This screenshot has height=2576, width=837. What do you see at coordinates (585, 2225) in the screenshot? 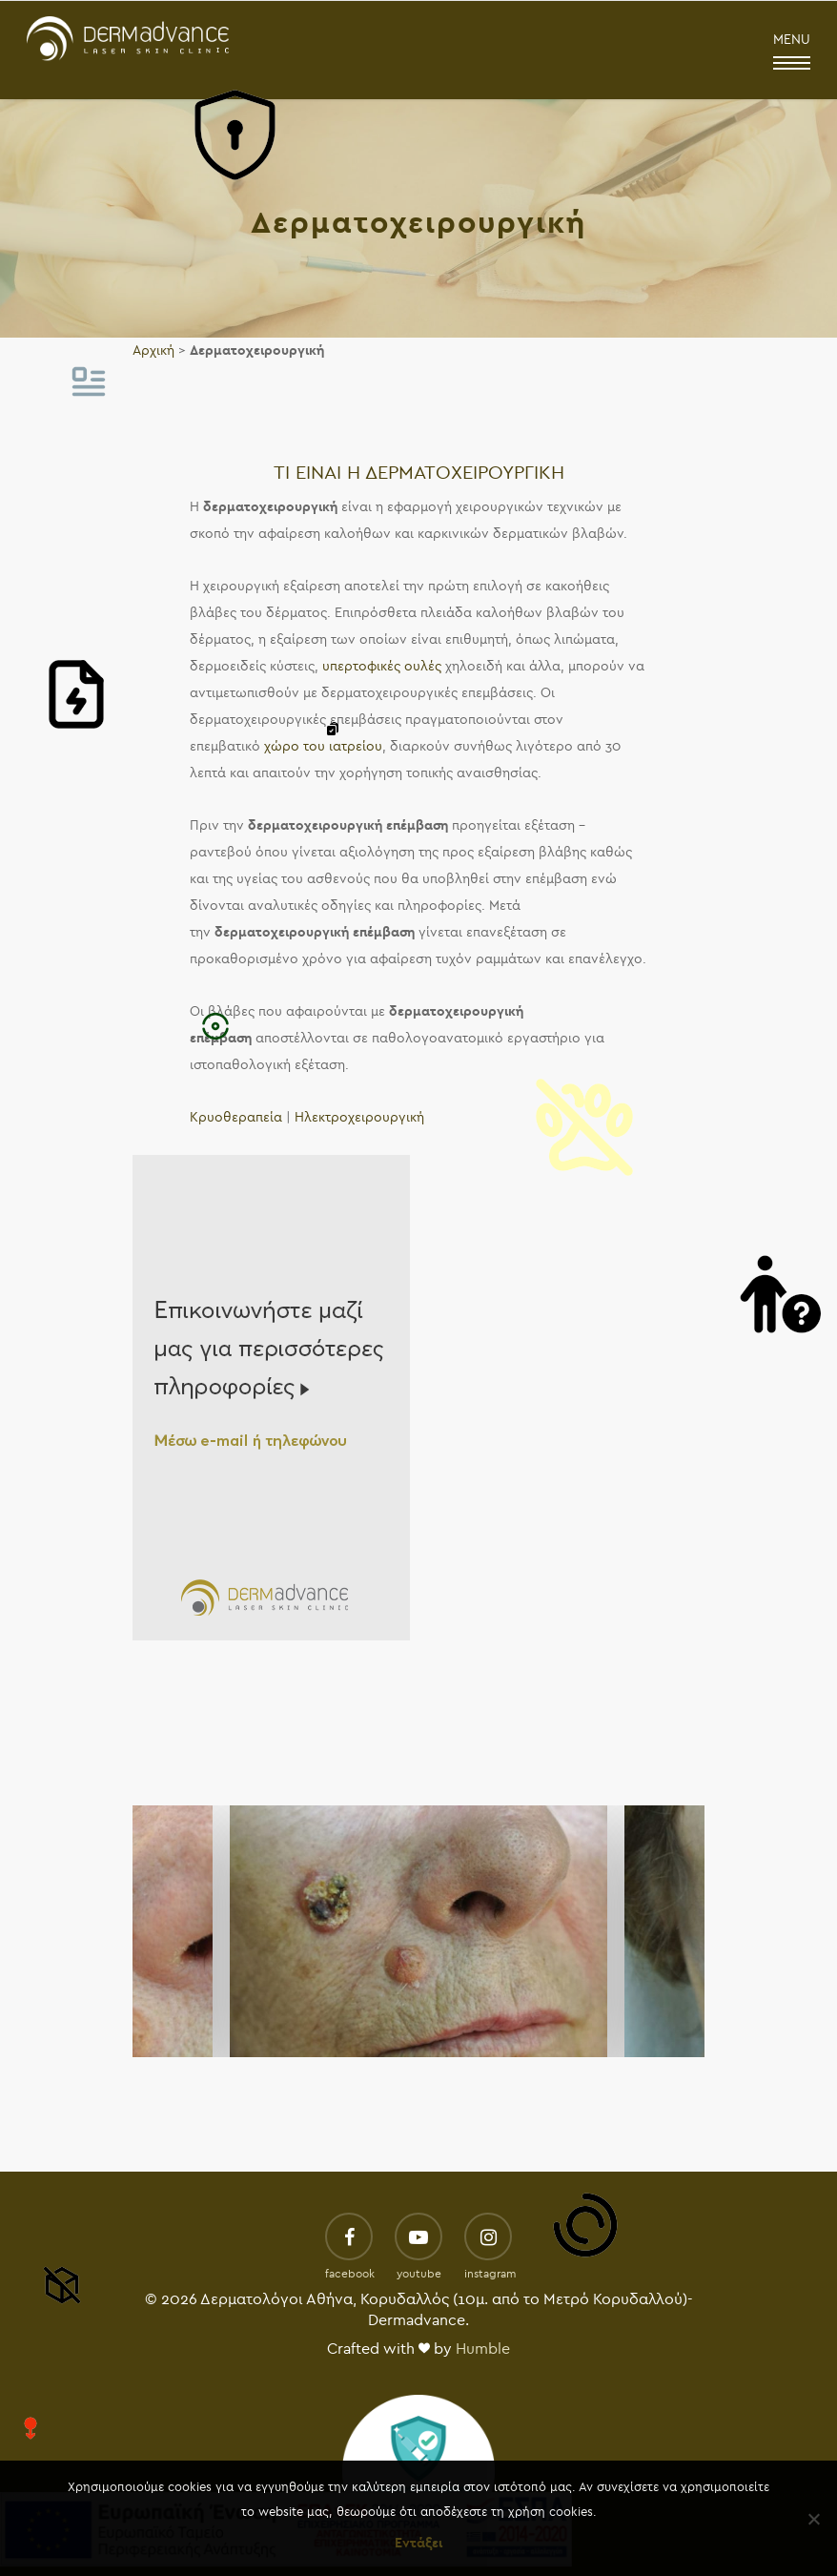
I see `indicates content is loading` at bounding box center [585, 2225].